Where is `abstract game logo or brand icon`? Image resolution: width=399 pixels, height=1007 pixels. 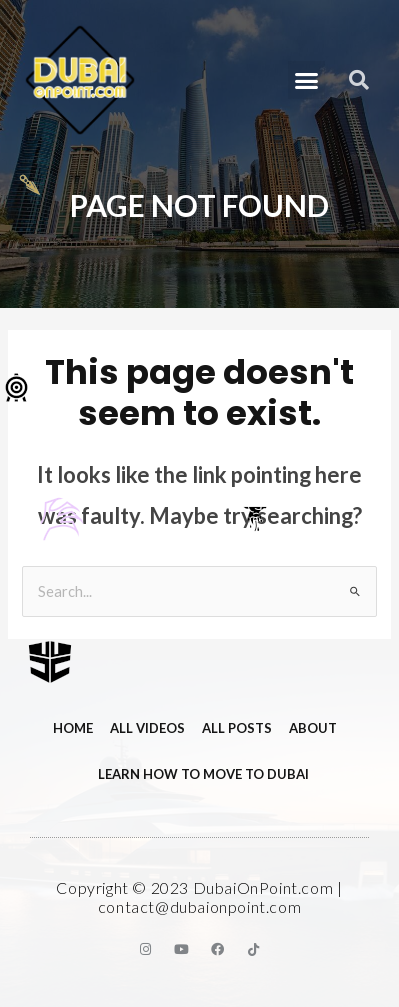
abstract game logo or brand icon is located at coordinates (50, 662).